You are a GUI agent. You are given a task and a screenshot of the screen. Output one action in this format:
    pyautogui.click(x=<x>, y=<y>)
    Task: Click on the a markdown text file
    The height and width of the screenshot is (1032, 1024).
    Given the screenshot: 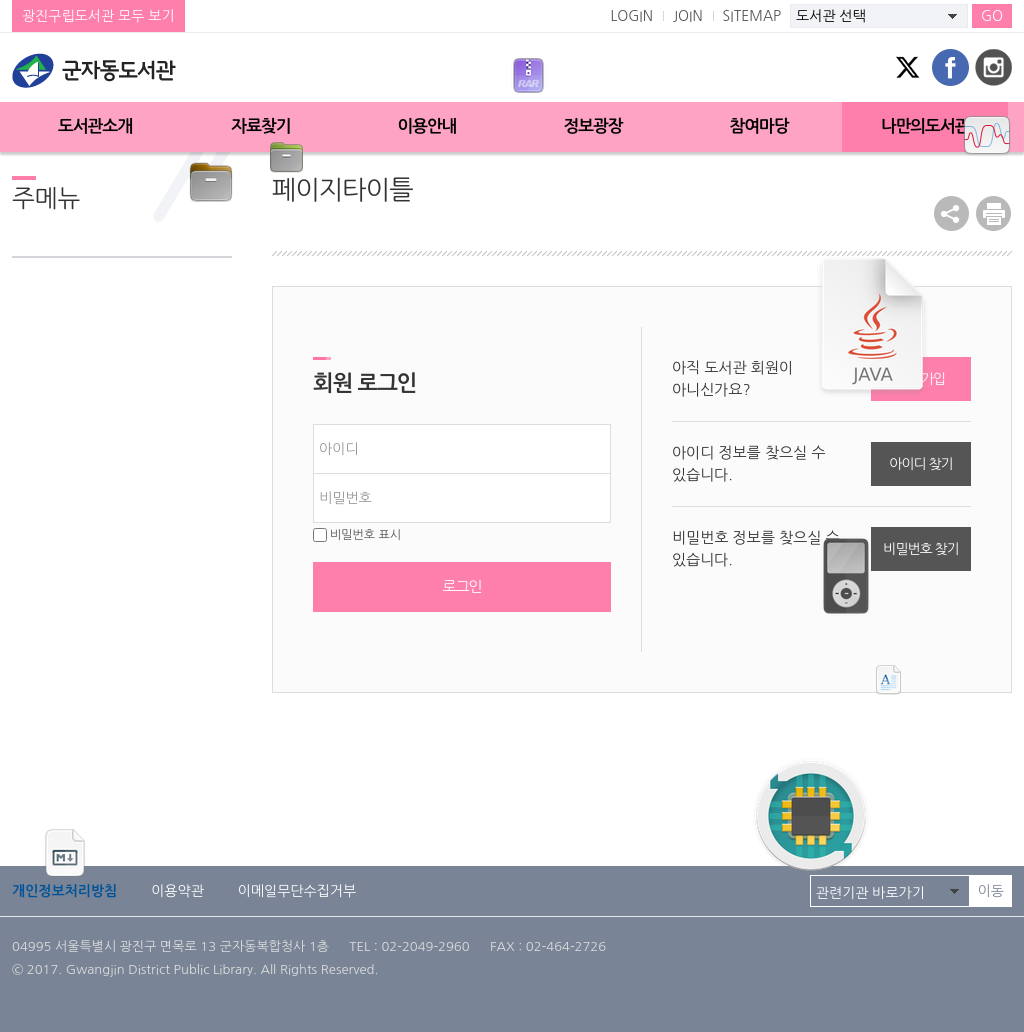 What is the action you would take?
    pyautogui.click(x=65, y=853)
    